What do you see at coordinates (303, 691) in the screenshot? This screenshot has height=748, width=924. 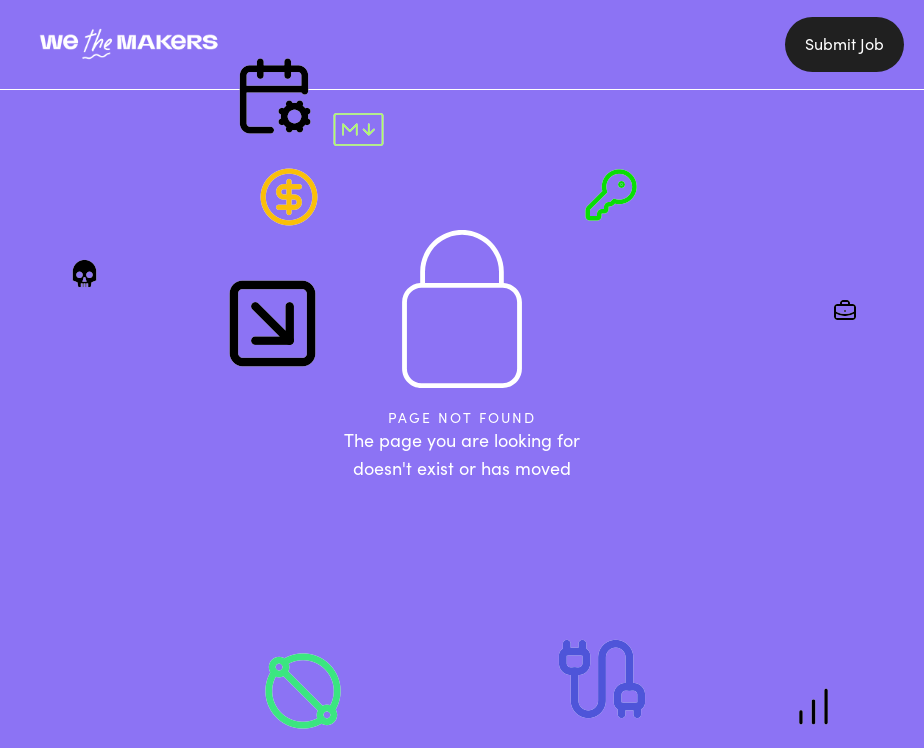 I see `measure or display diameter of a circular object` at bounding box center [303, 691].